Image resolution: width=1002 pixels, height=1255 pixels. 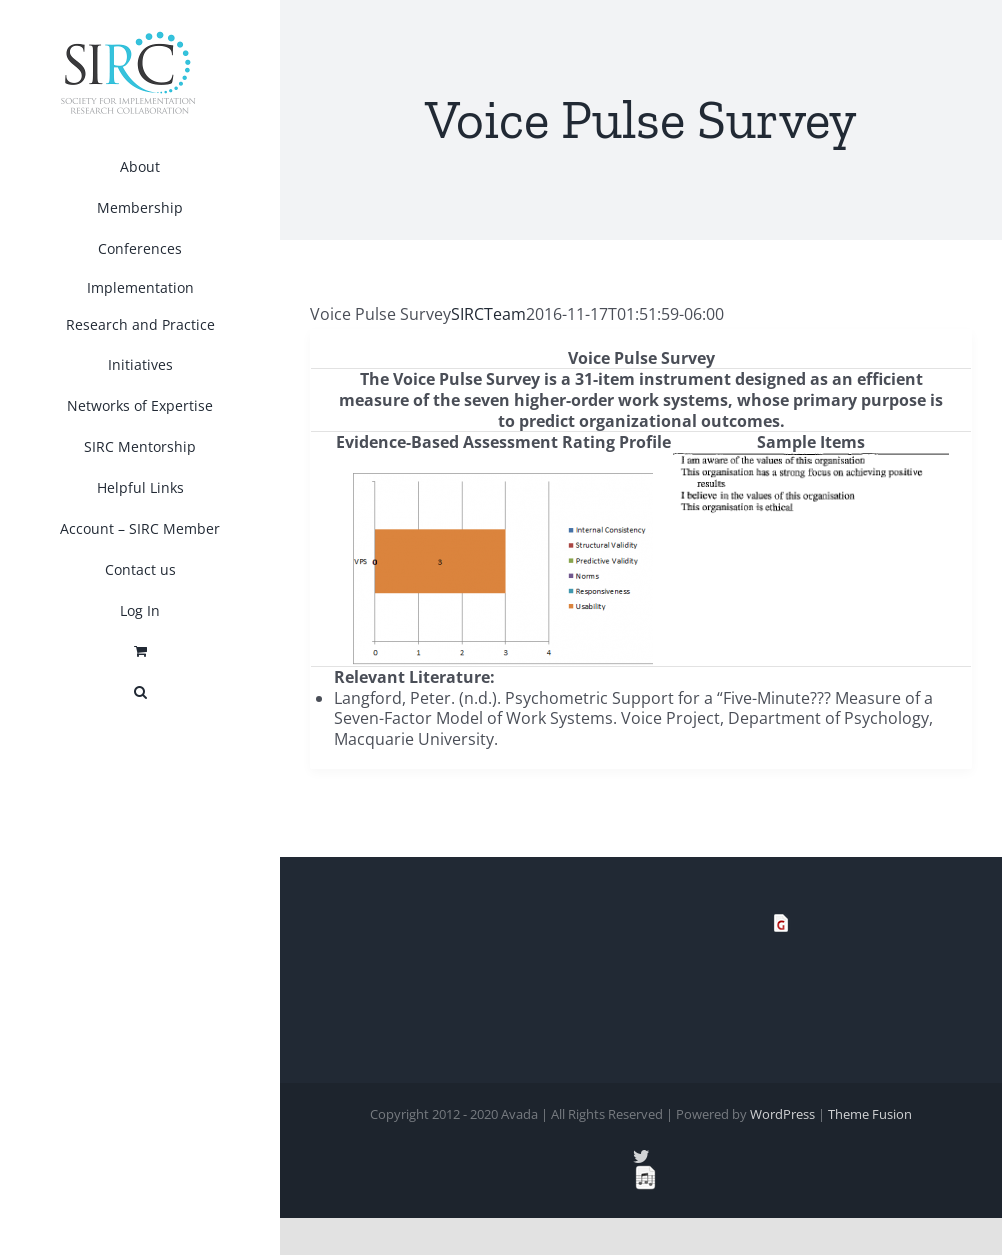 What do you see at coordinates (645, 1177) in the screenshot?
I see `a melody or music audio file` at bounding box center [645, 1177].